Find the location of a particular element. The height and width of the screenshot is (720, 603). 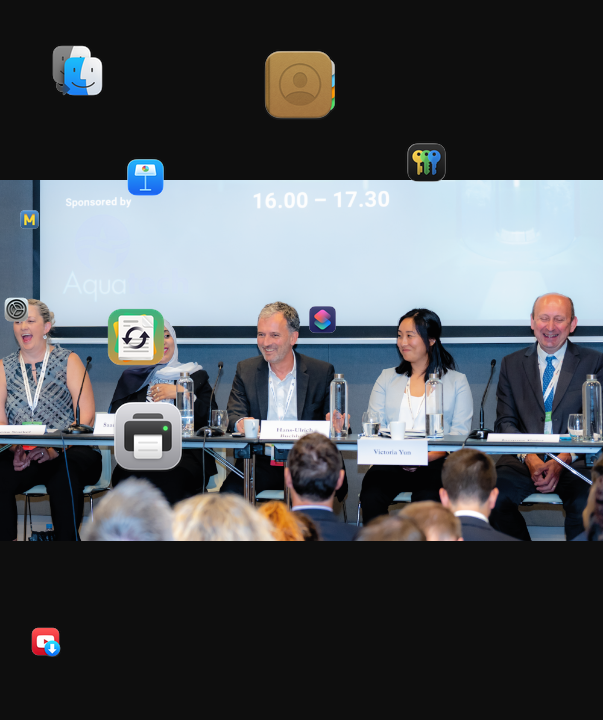

launch migration assistant to transfer data from another mac is located at coordinates (77, 70).